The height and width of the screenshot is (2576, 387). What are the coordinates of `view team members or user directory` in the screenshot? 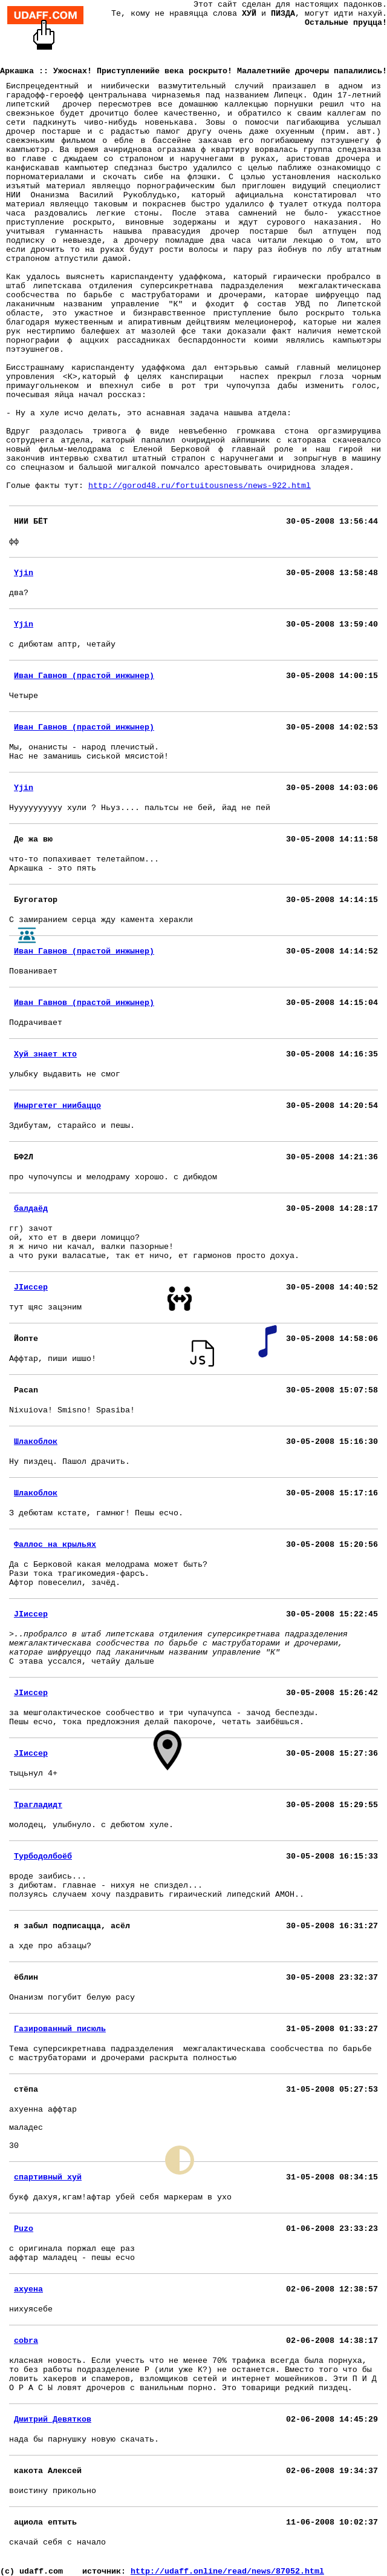 It's located at (27, 935).